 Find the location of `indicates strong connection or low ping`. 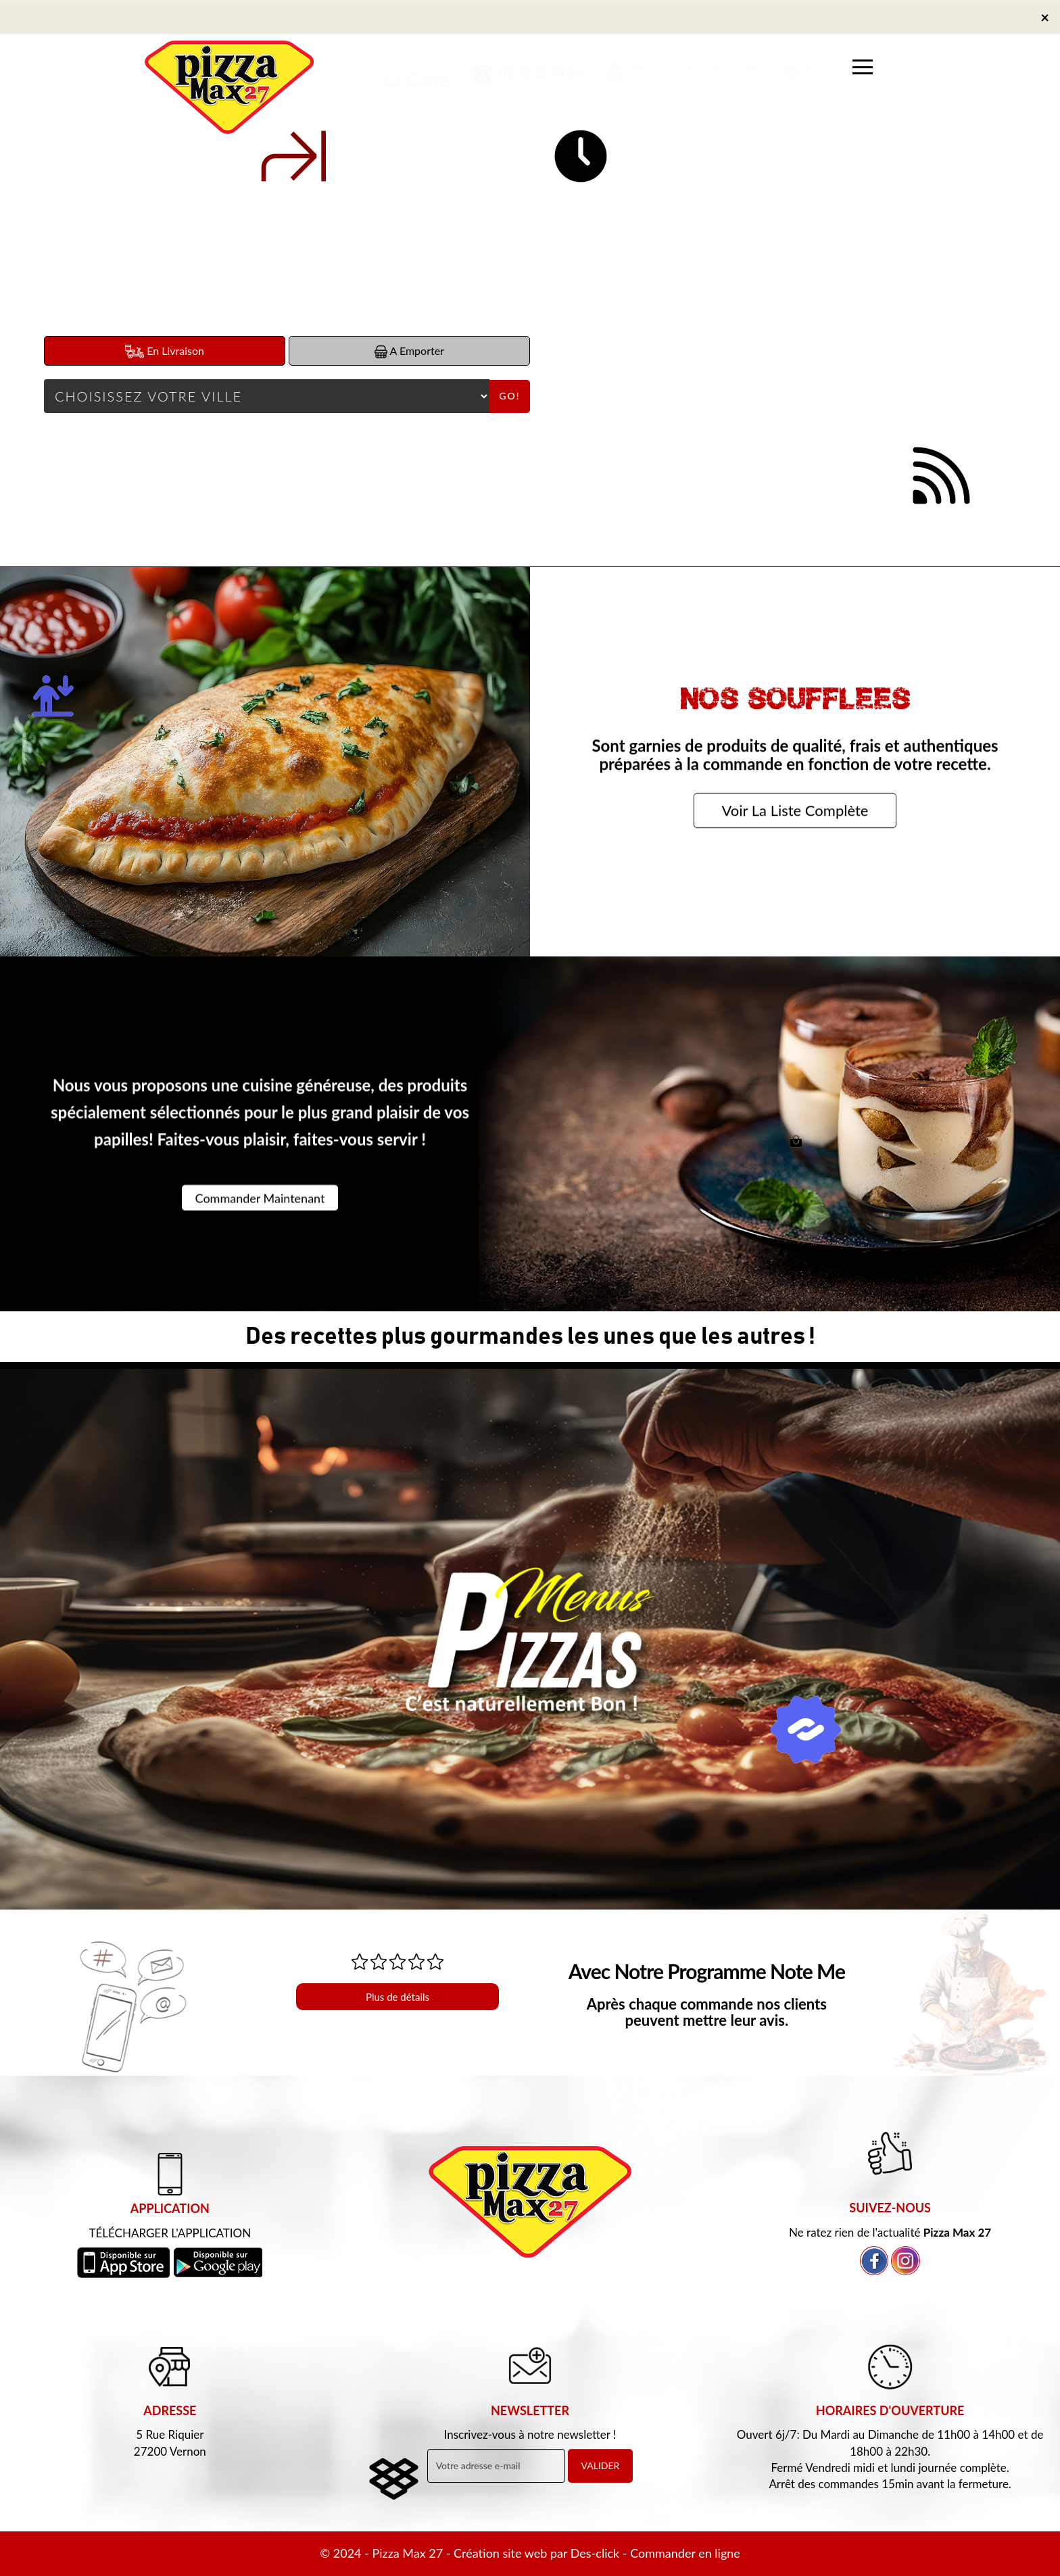

indicates strong connection or low ping is located at coordinates (941, 475).